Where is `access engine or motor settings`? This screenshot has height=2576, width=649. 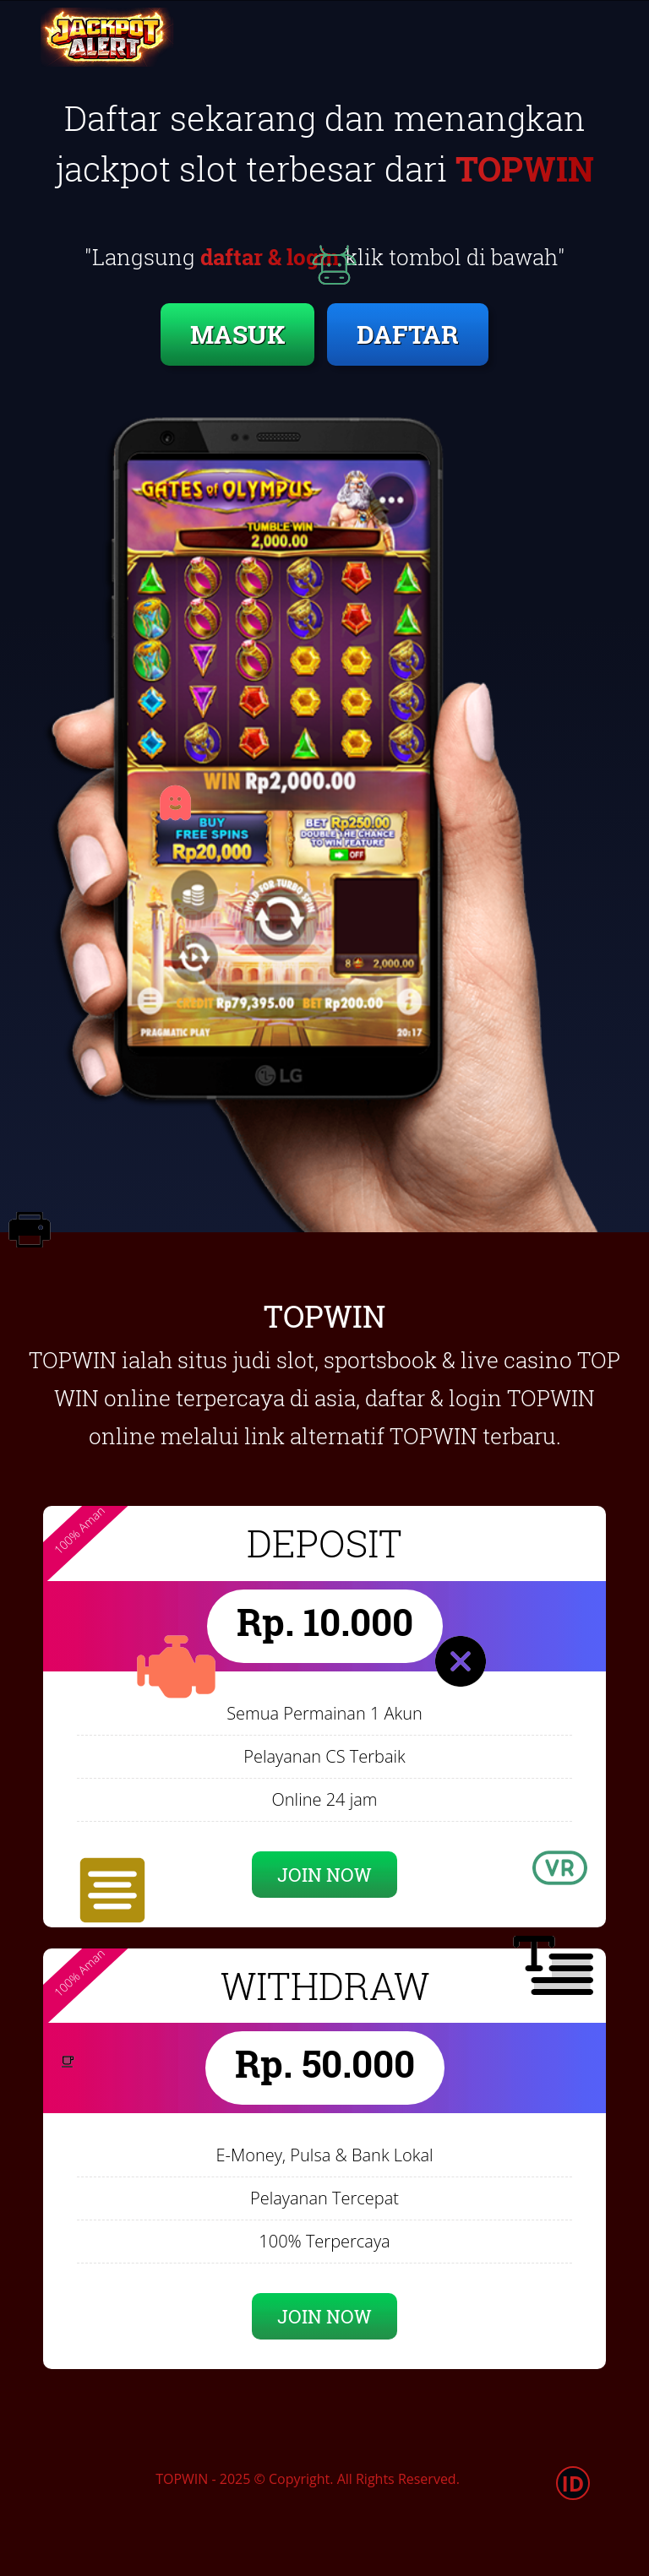
access engine or motor settings is located at coordinates (176, 1666).